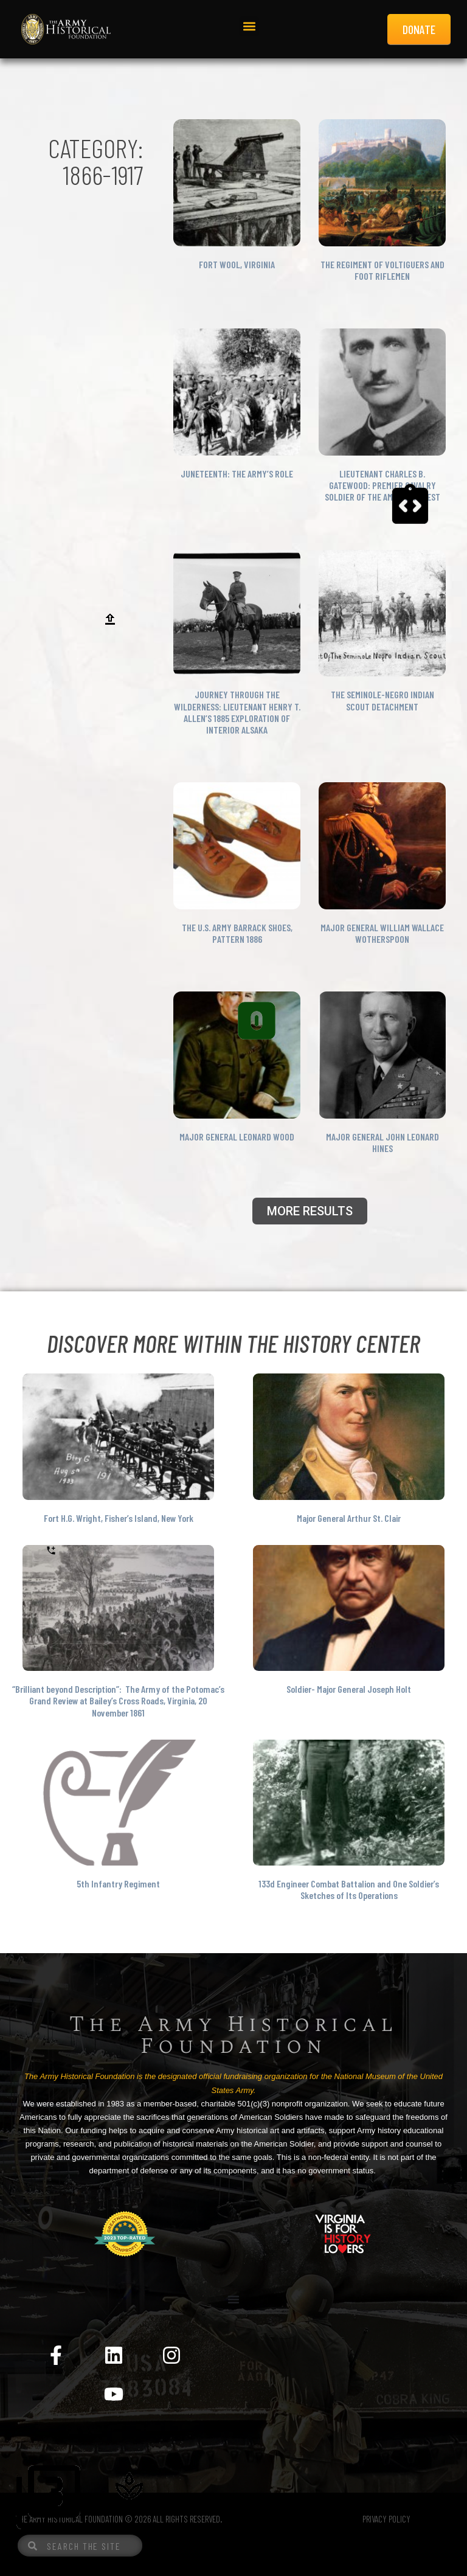 The height and width of the screenshot is (2576, 467). Describe the element at coordinates (129, 2485) in the screenshot. I see `access spa or wellness features` at that location.